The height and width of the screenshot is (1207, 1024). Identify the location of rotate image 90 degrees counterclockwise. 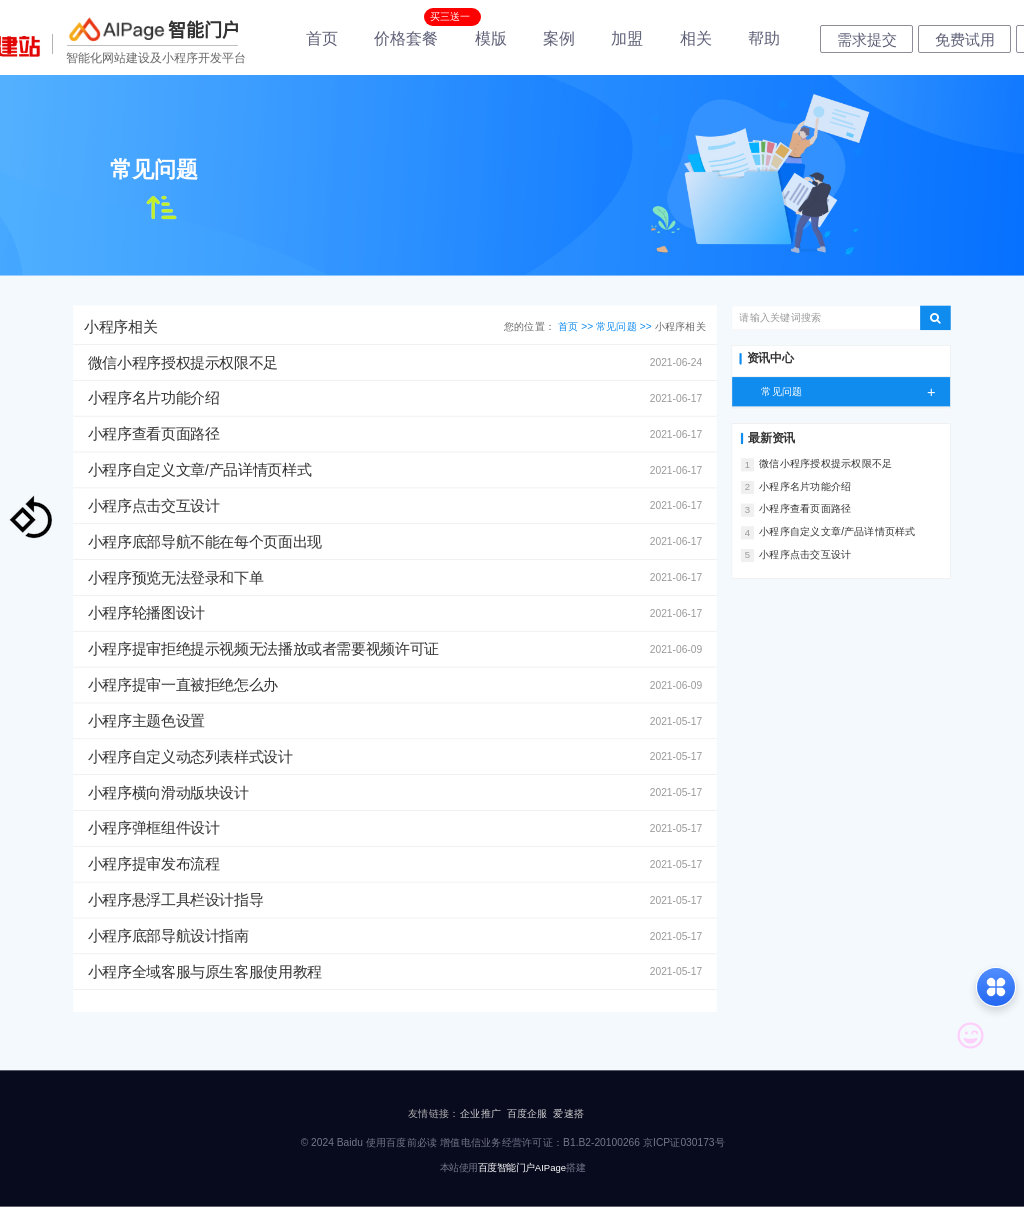
(32, 518).